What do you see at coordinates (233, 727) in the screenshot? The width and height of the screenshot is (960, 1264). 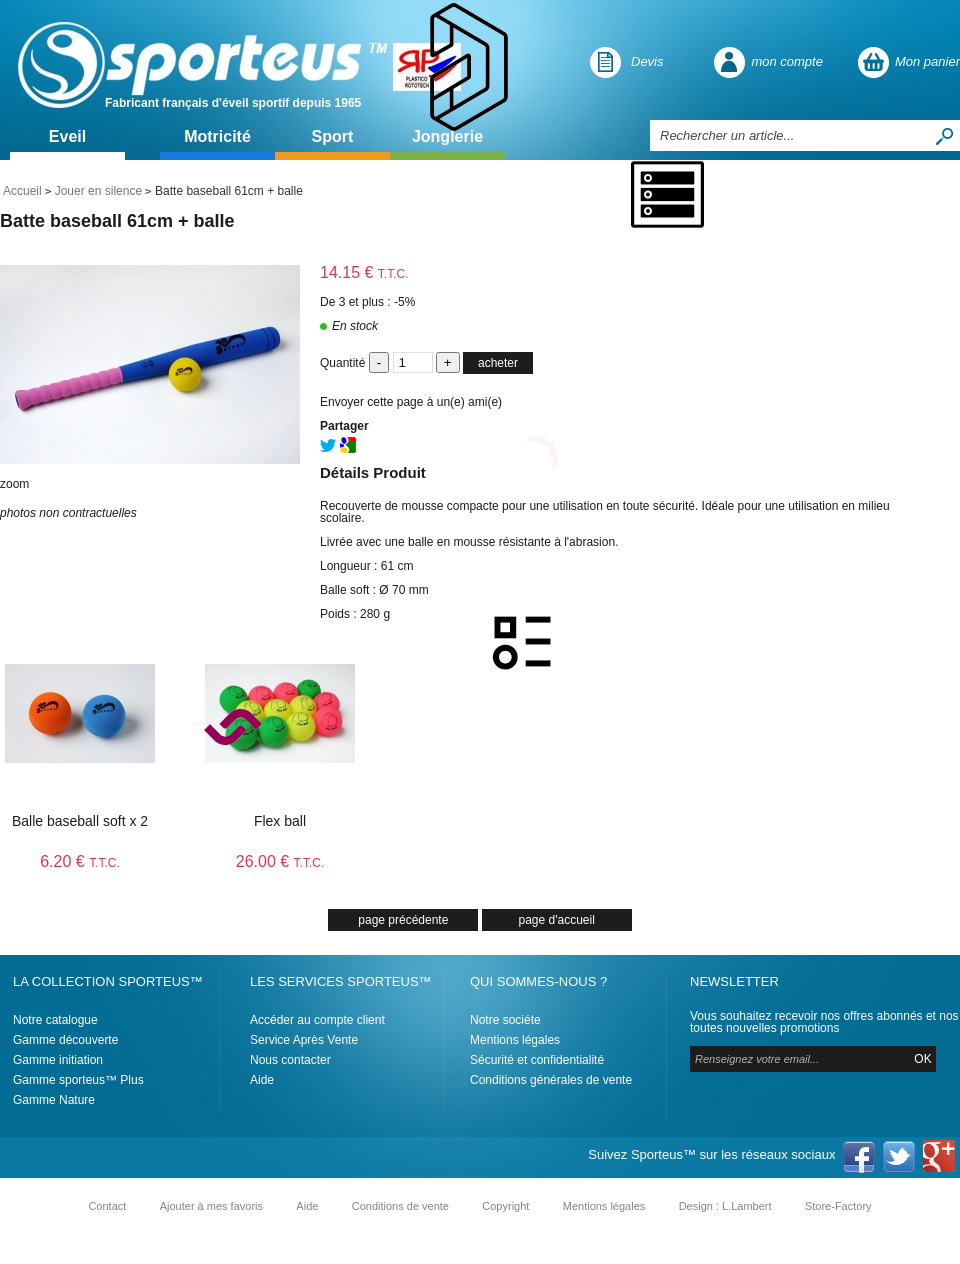 I see `semaphore ci logo` at bounding box center [233, 727].